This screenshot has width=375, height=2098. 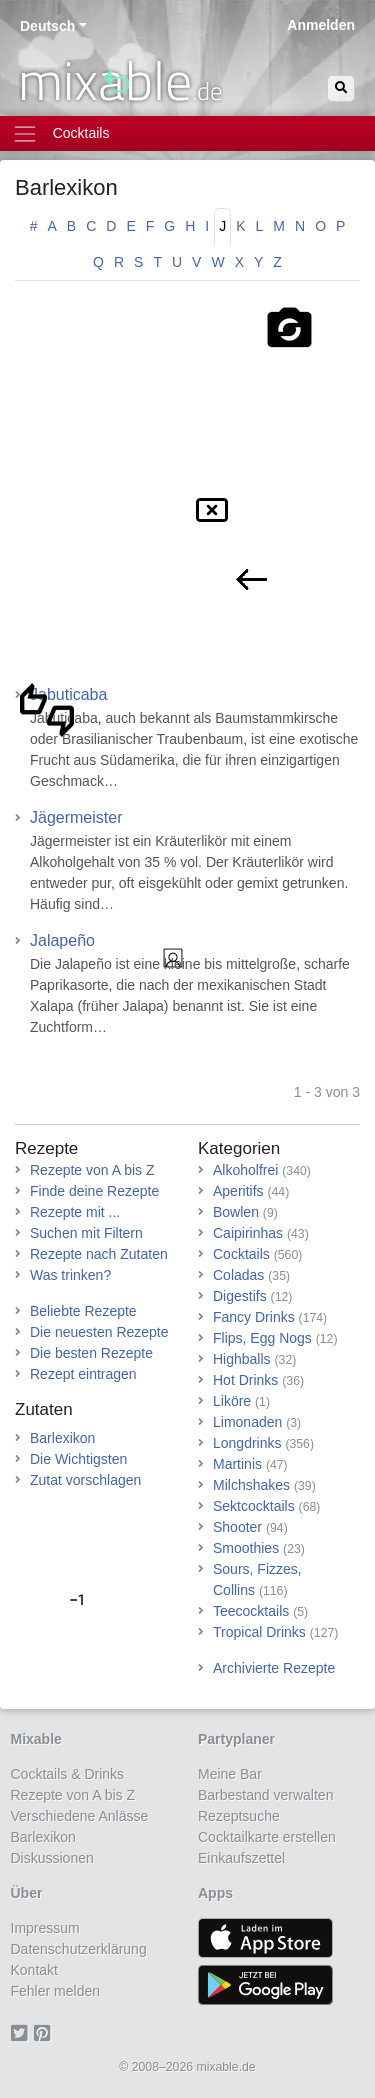 What do you see at coordinates (116, 82) in the screenshot?
I see `undo previous action` at bounding box center [116, 82].